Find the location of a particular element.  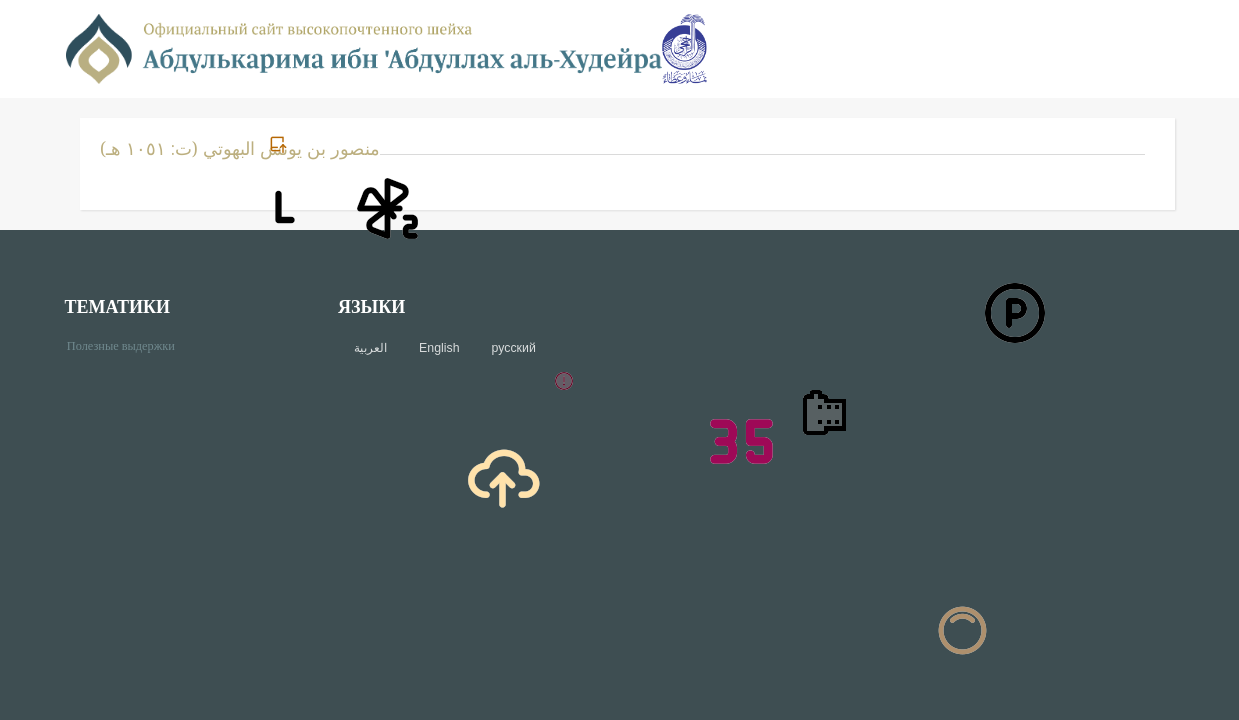

upload a book or document is located at coordinates (278, 144).